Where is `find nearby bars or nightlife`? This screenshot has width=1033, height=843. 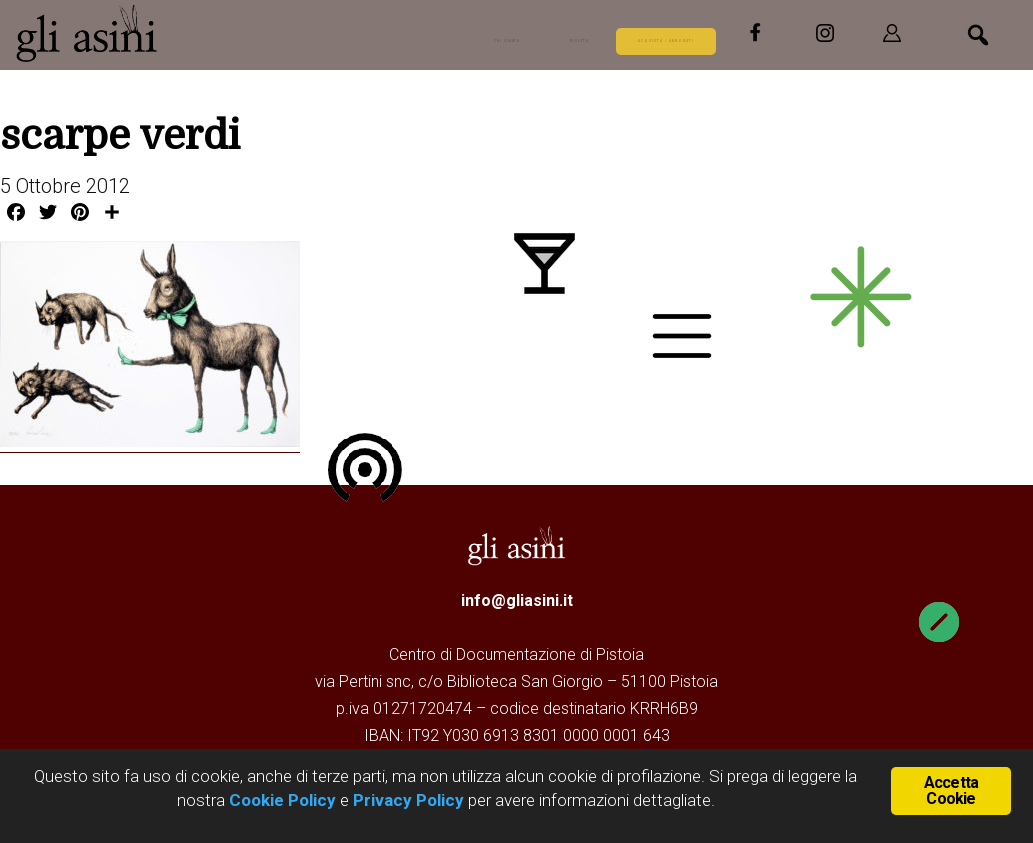 find nearby bars or nightlife is located at coordinates (544, 263).